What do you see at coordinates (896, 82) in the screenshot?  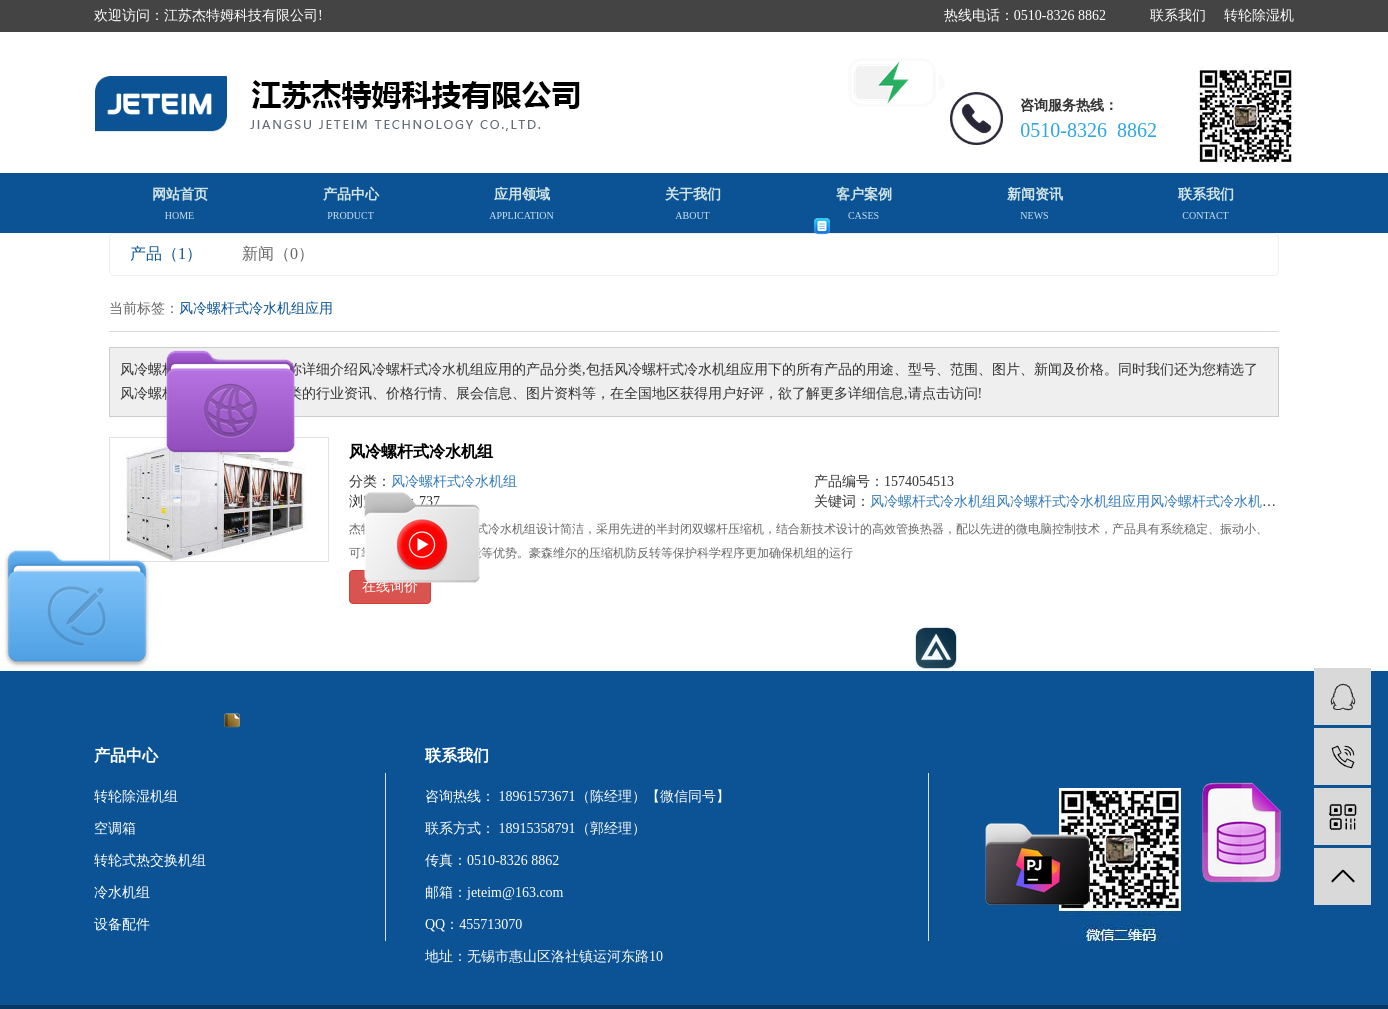 I see `battery at 50% and currently charging` at bounding box center [896, 82].